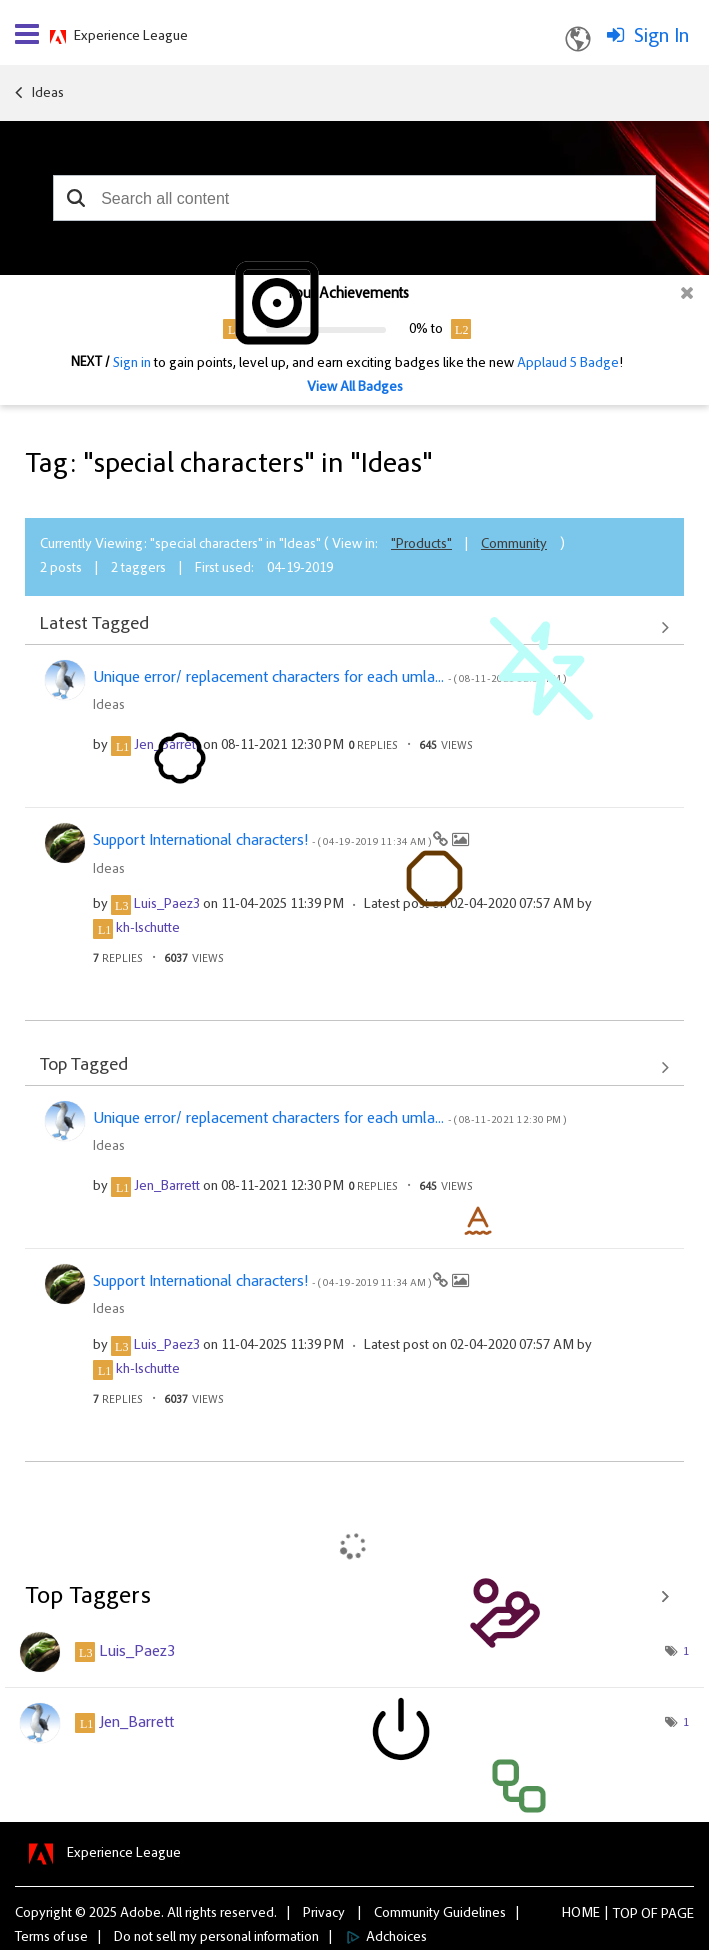  Describe the element at coordinates (478, 1220) in the screenshot. I see `enable spell check or text correction` at that location.